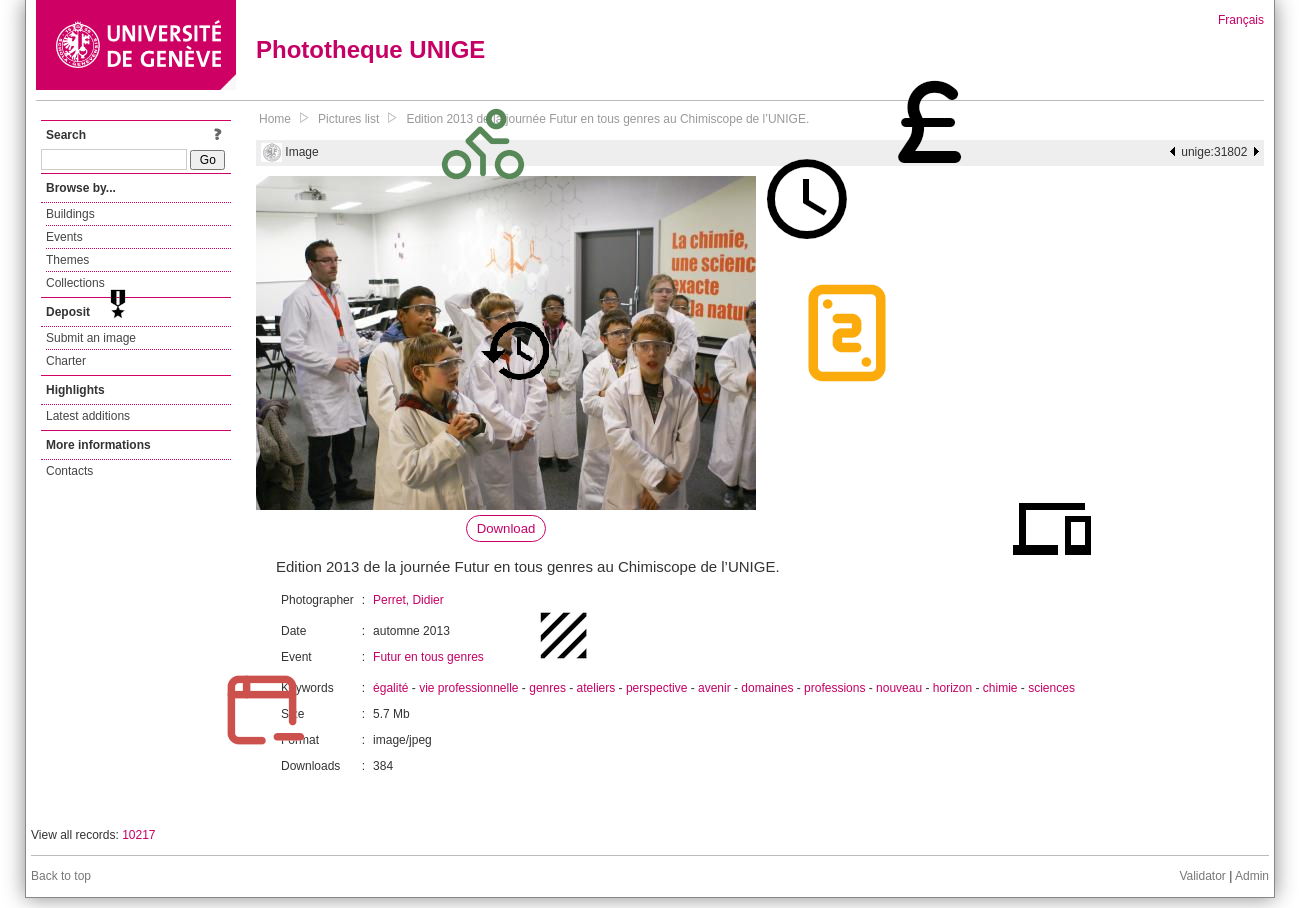  I want to click on restore to a previous version, so click(516, 350).